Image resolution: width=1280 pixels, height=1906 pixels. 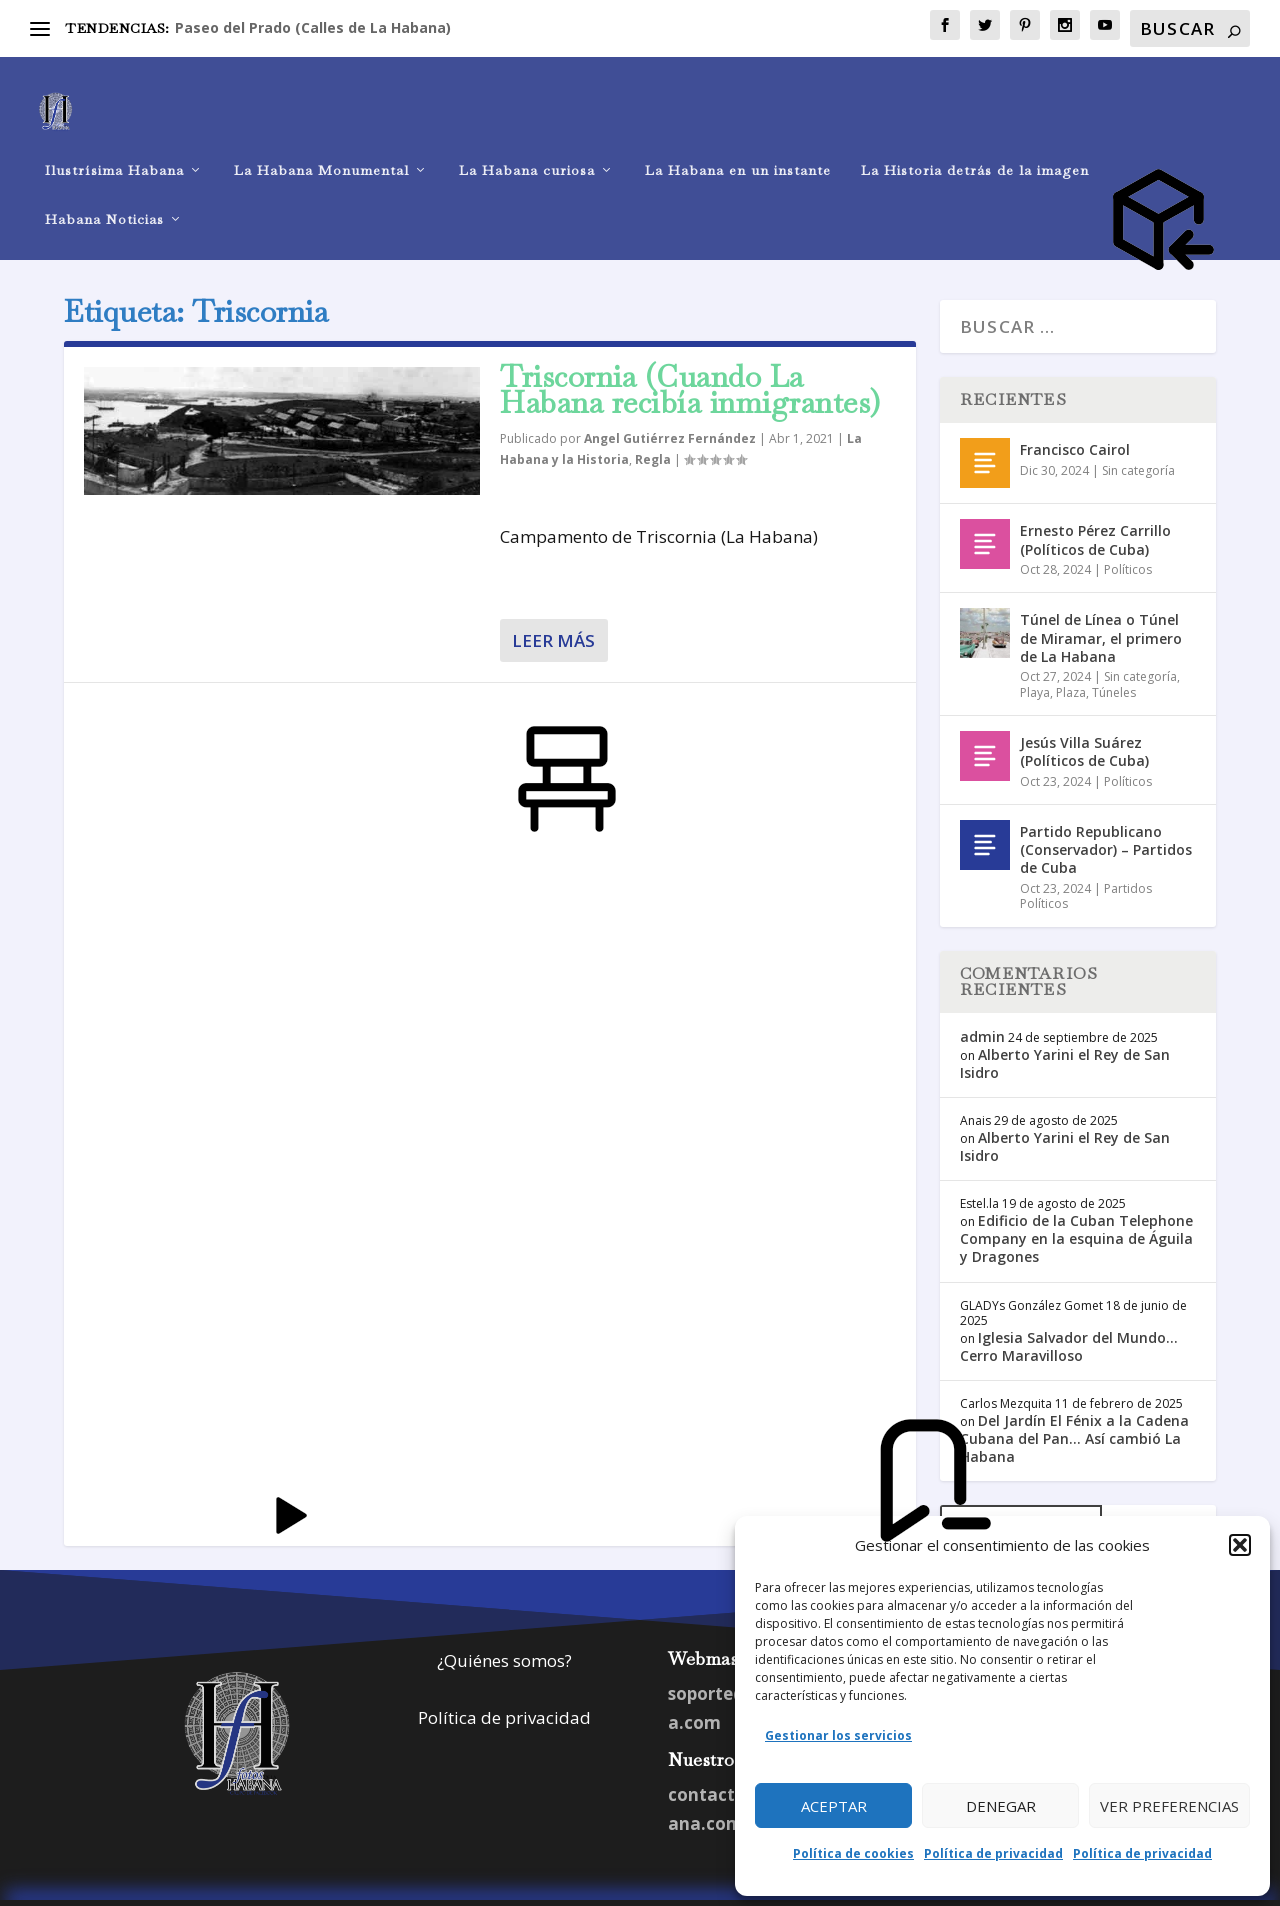 What do you see at coordinates (567, 779) in the screenshot?
I see `browse furniture or seating options` at bounding box center [567, 779].